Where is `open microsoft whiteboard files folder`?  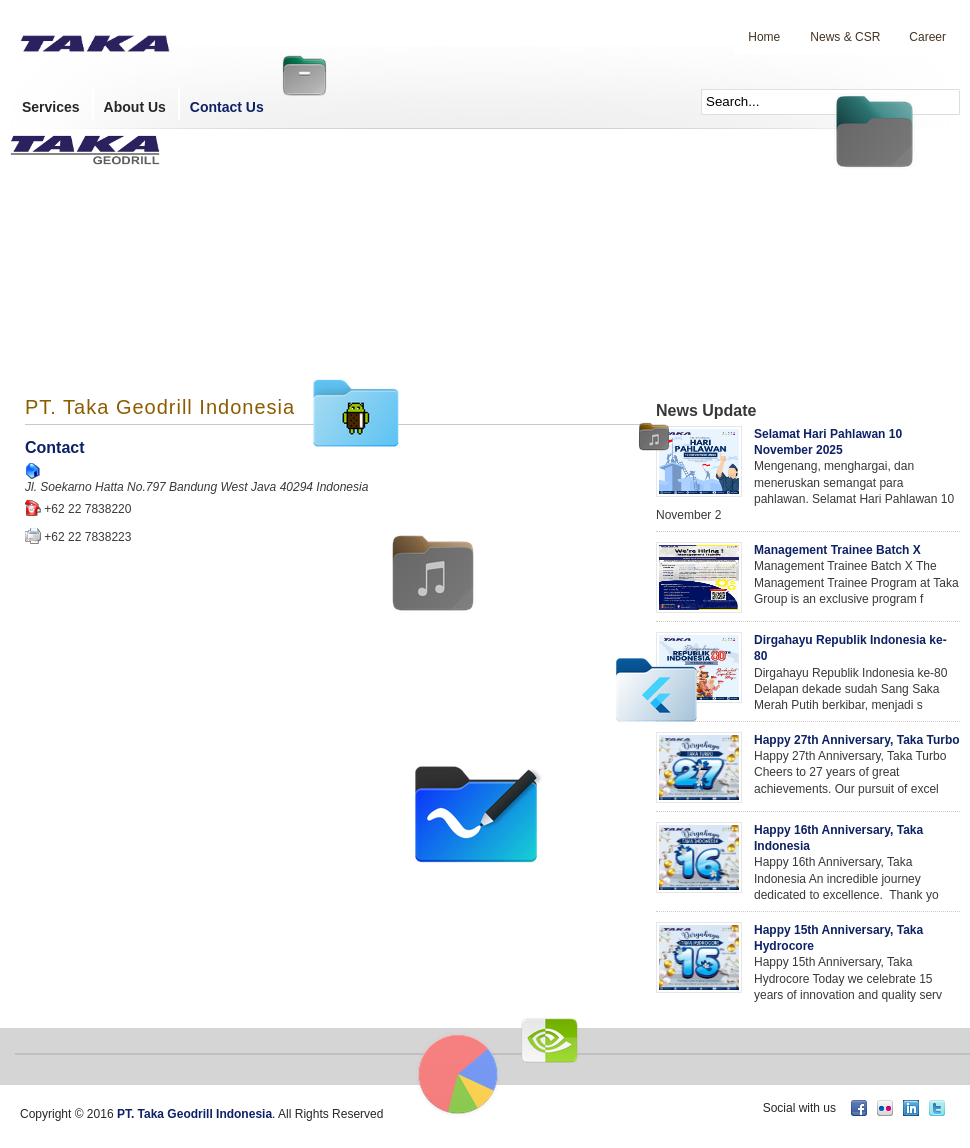 open microsoft whiteboard files folder is located at coordinates (475, 817).